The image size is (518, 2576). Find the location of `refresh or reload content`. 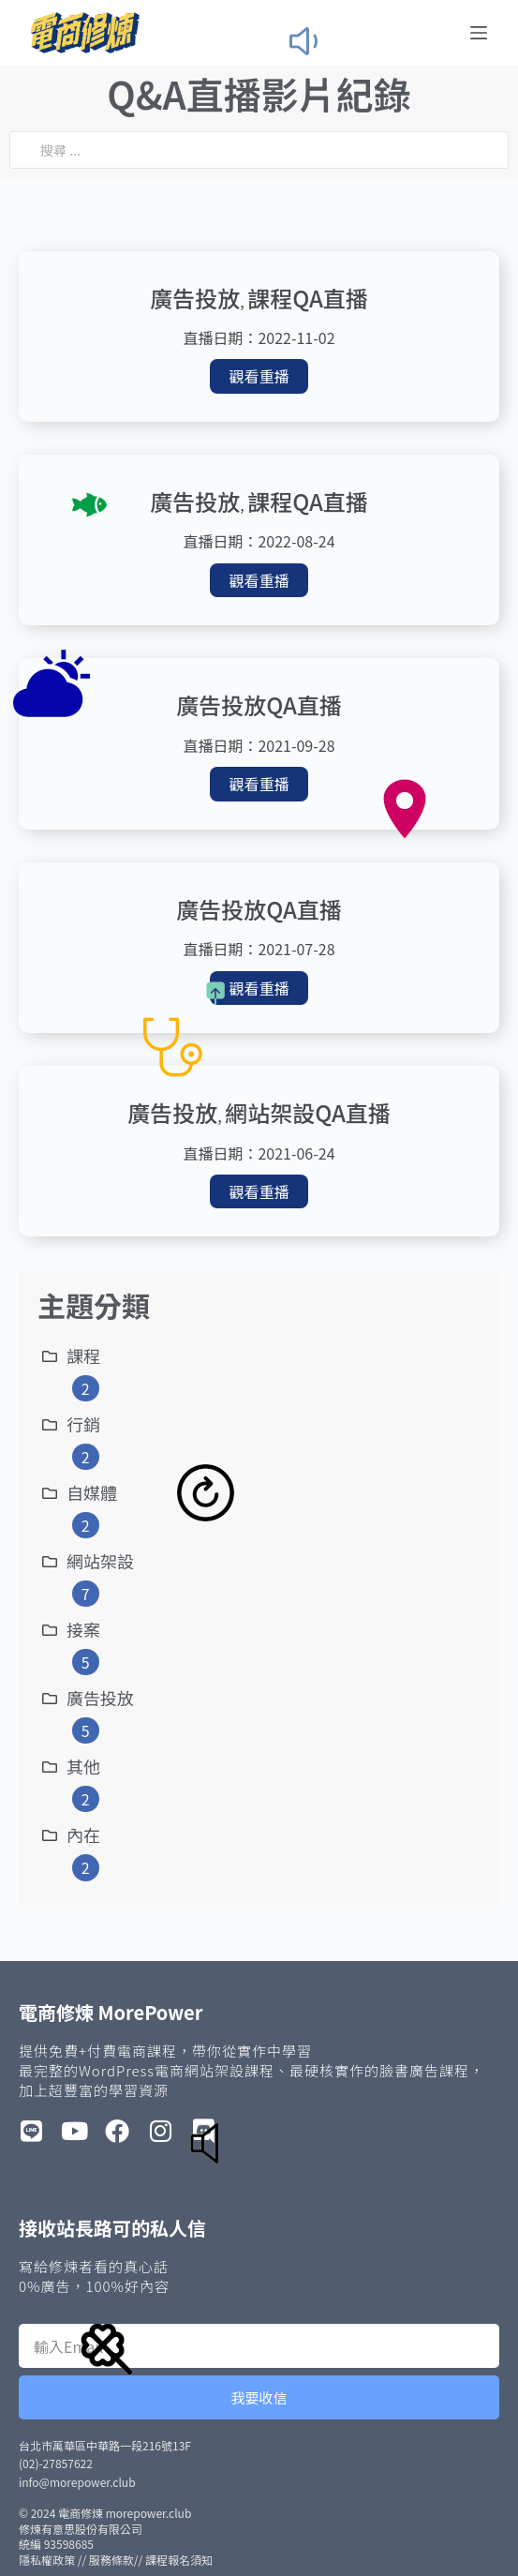

refresh or reload content is located at coordinates (205, 1492).